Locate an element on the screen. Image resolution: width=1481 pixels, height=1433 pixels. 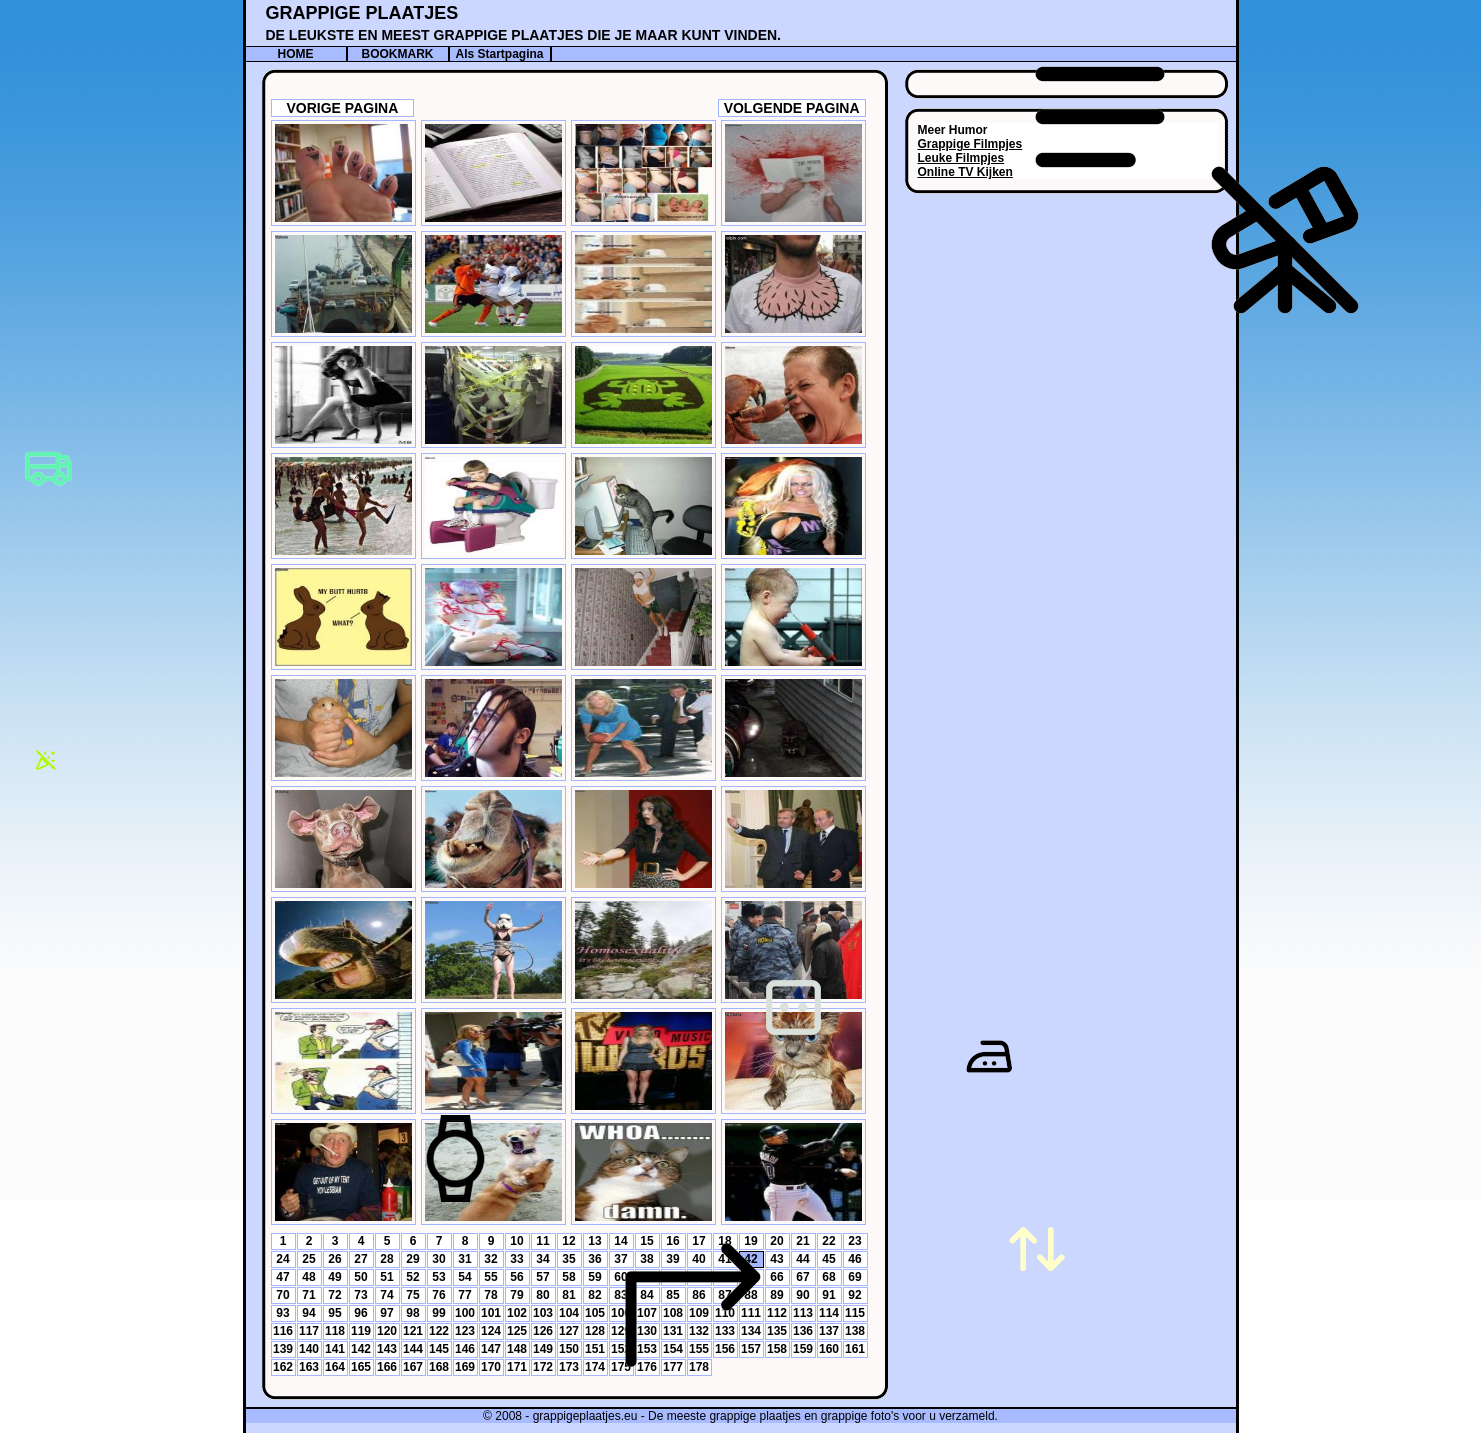
iron clothing or fabric items is located at coordinates (989, 1056).